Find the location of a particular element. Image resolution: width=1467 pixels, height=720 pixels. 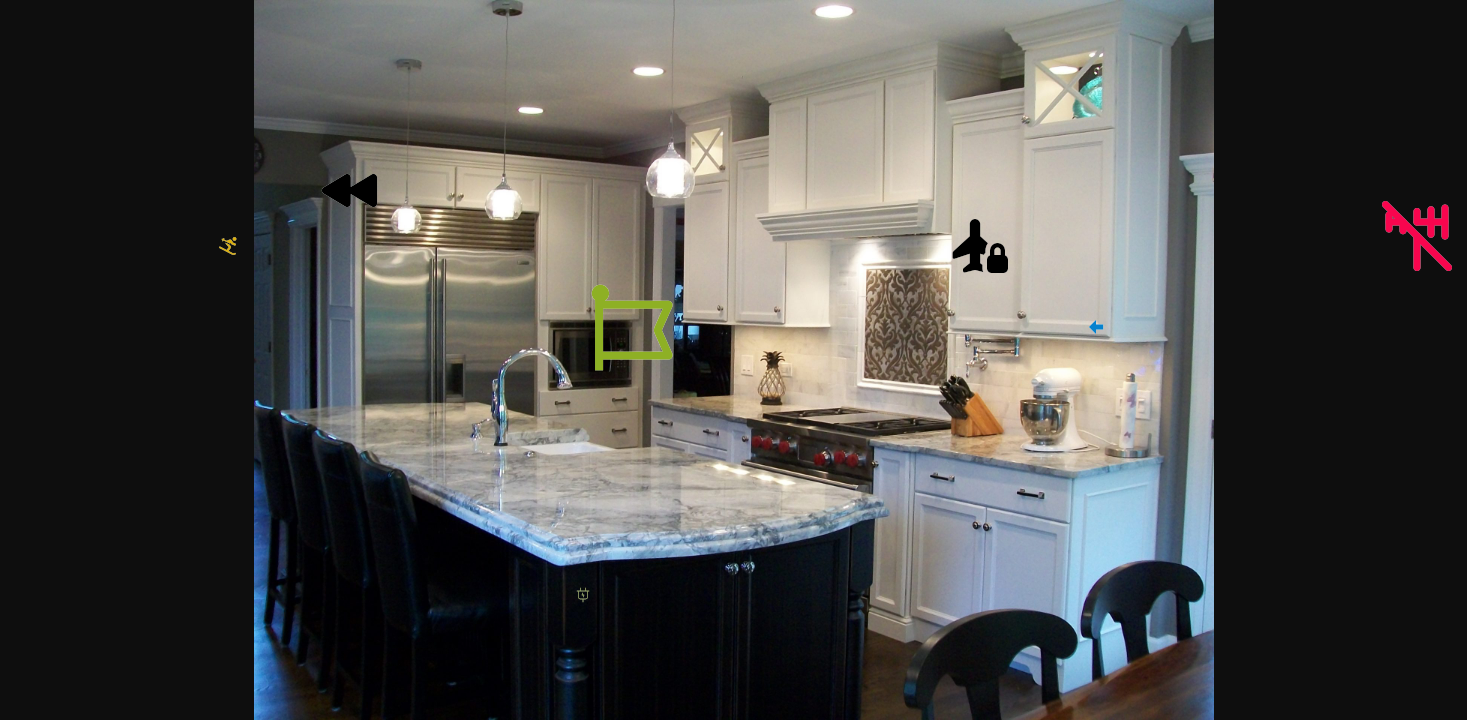

skip to previous track is located at coordinates (349, 190).